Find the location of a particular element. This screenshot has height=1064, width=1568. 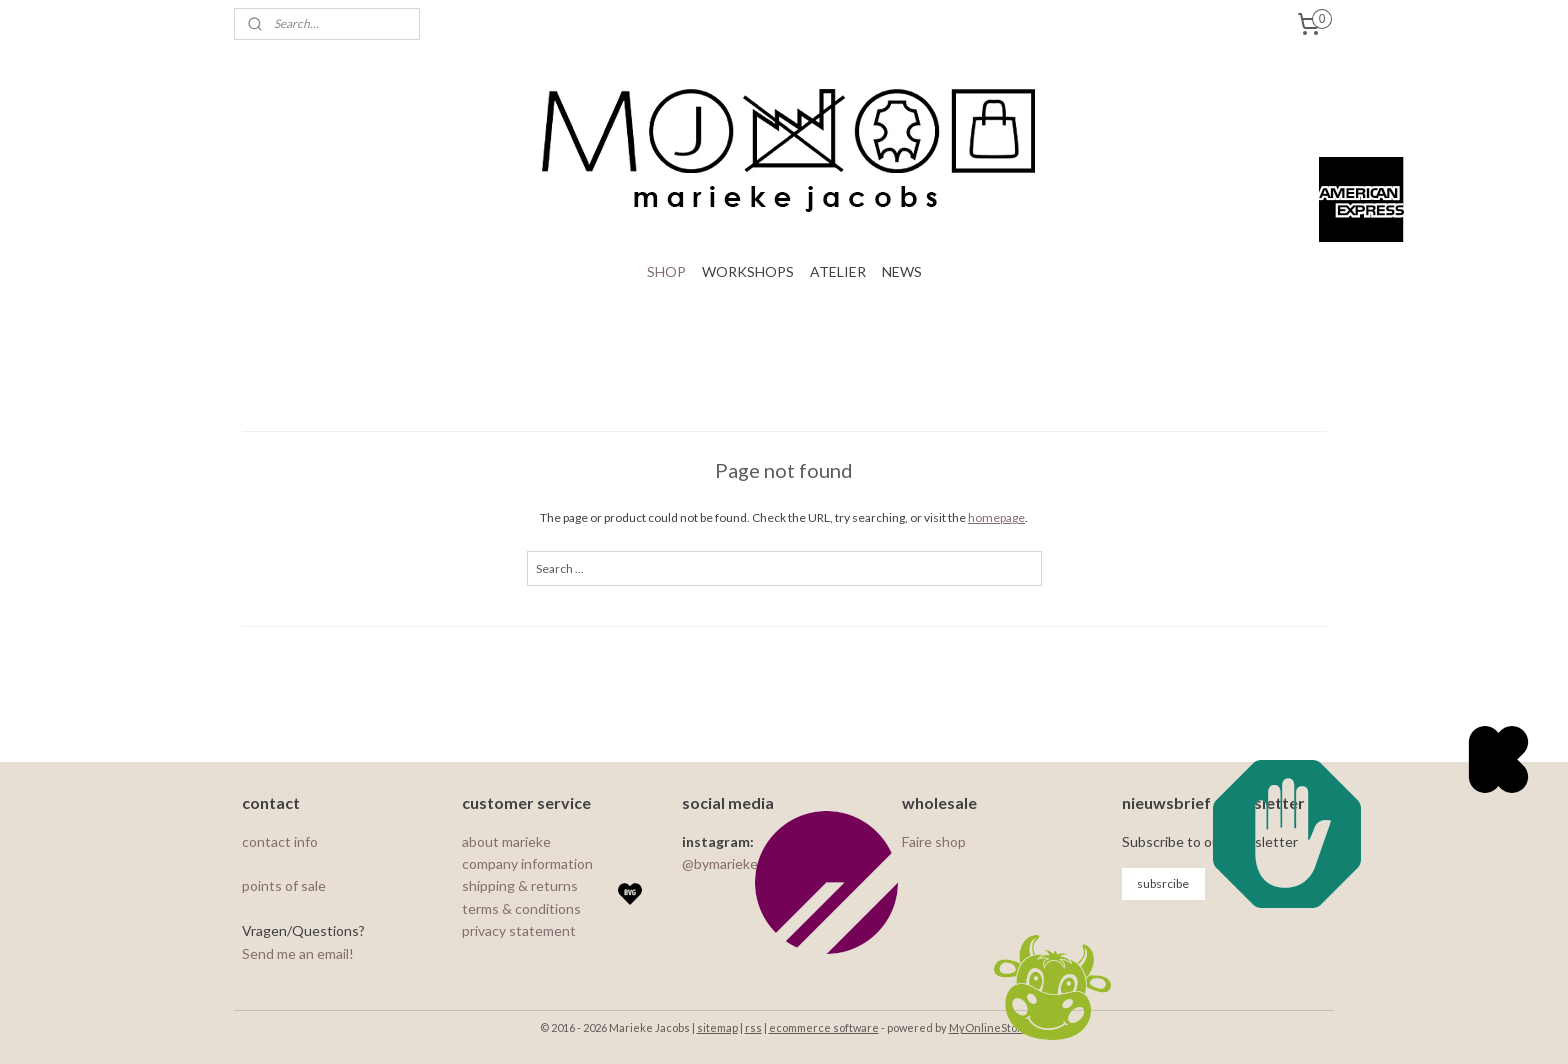

planetscale database platform logo is located at coordinates (826, 882).